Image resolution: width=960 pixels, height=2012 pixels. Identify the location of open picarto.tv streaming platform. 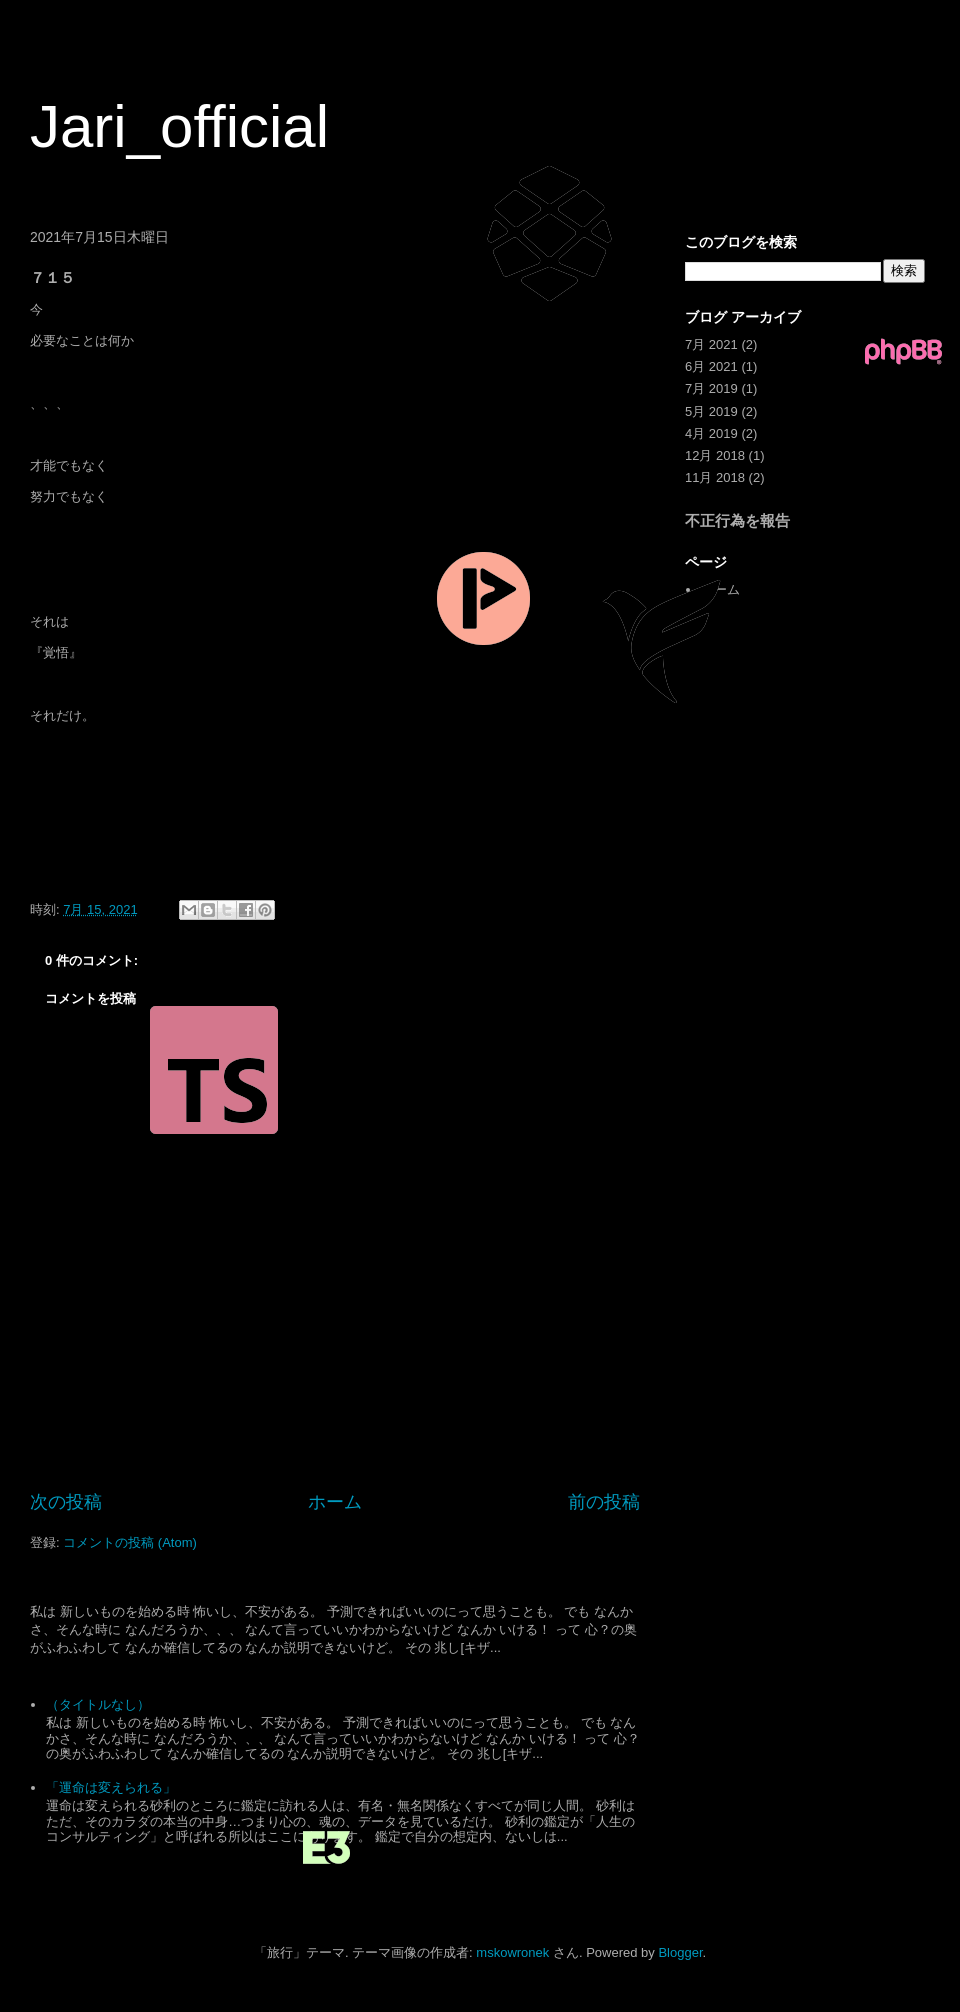
(483, 598).